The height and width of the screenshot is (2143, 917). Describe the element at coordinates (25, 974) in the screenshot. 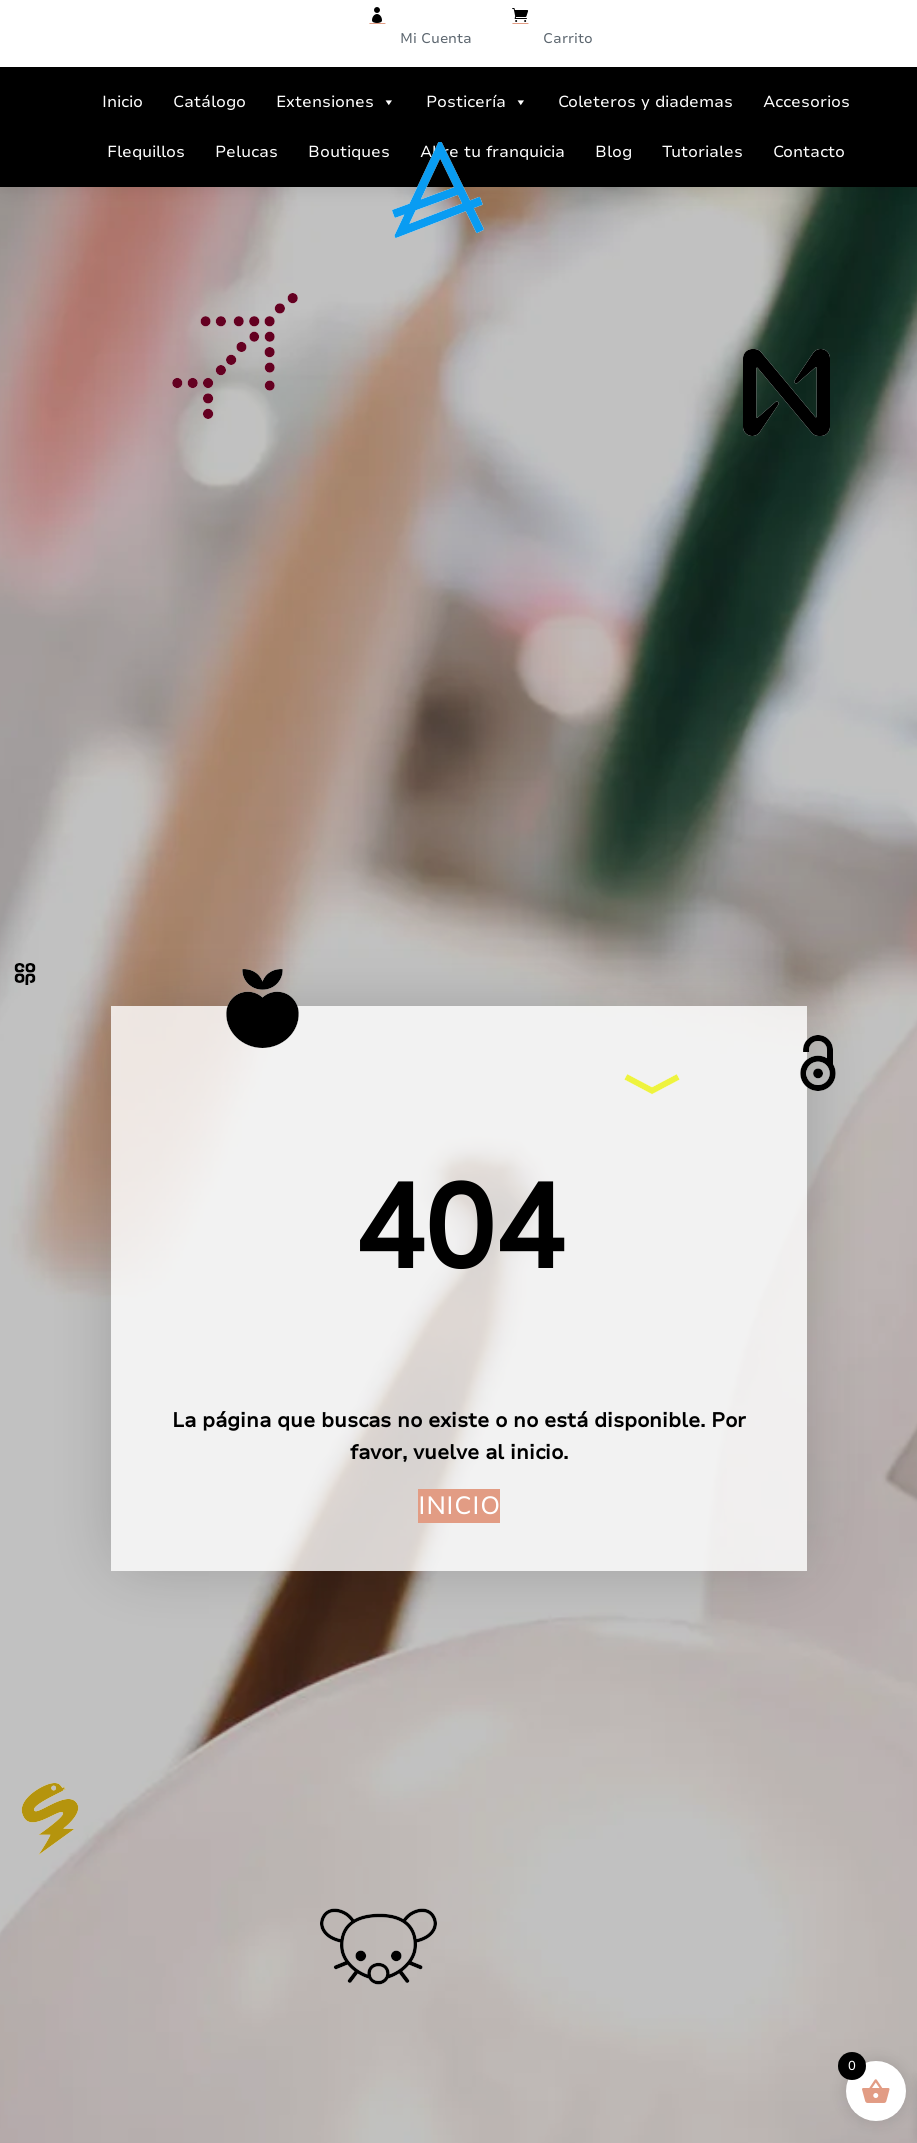

I see `co-op brand logo` at that location.